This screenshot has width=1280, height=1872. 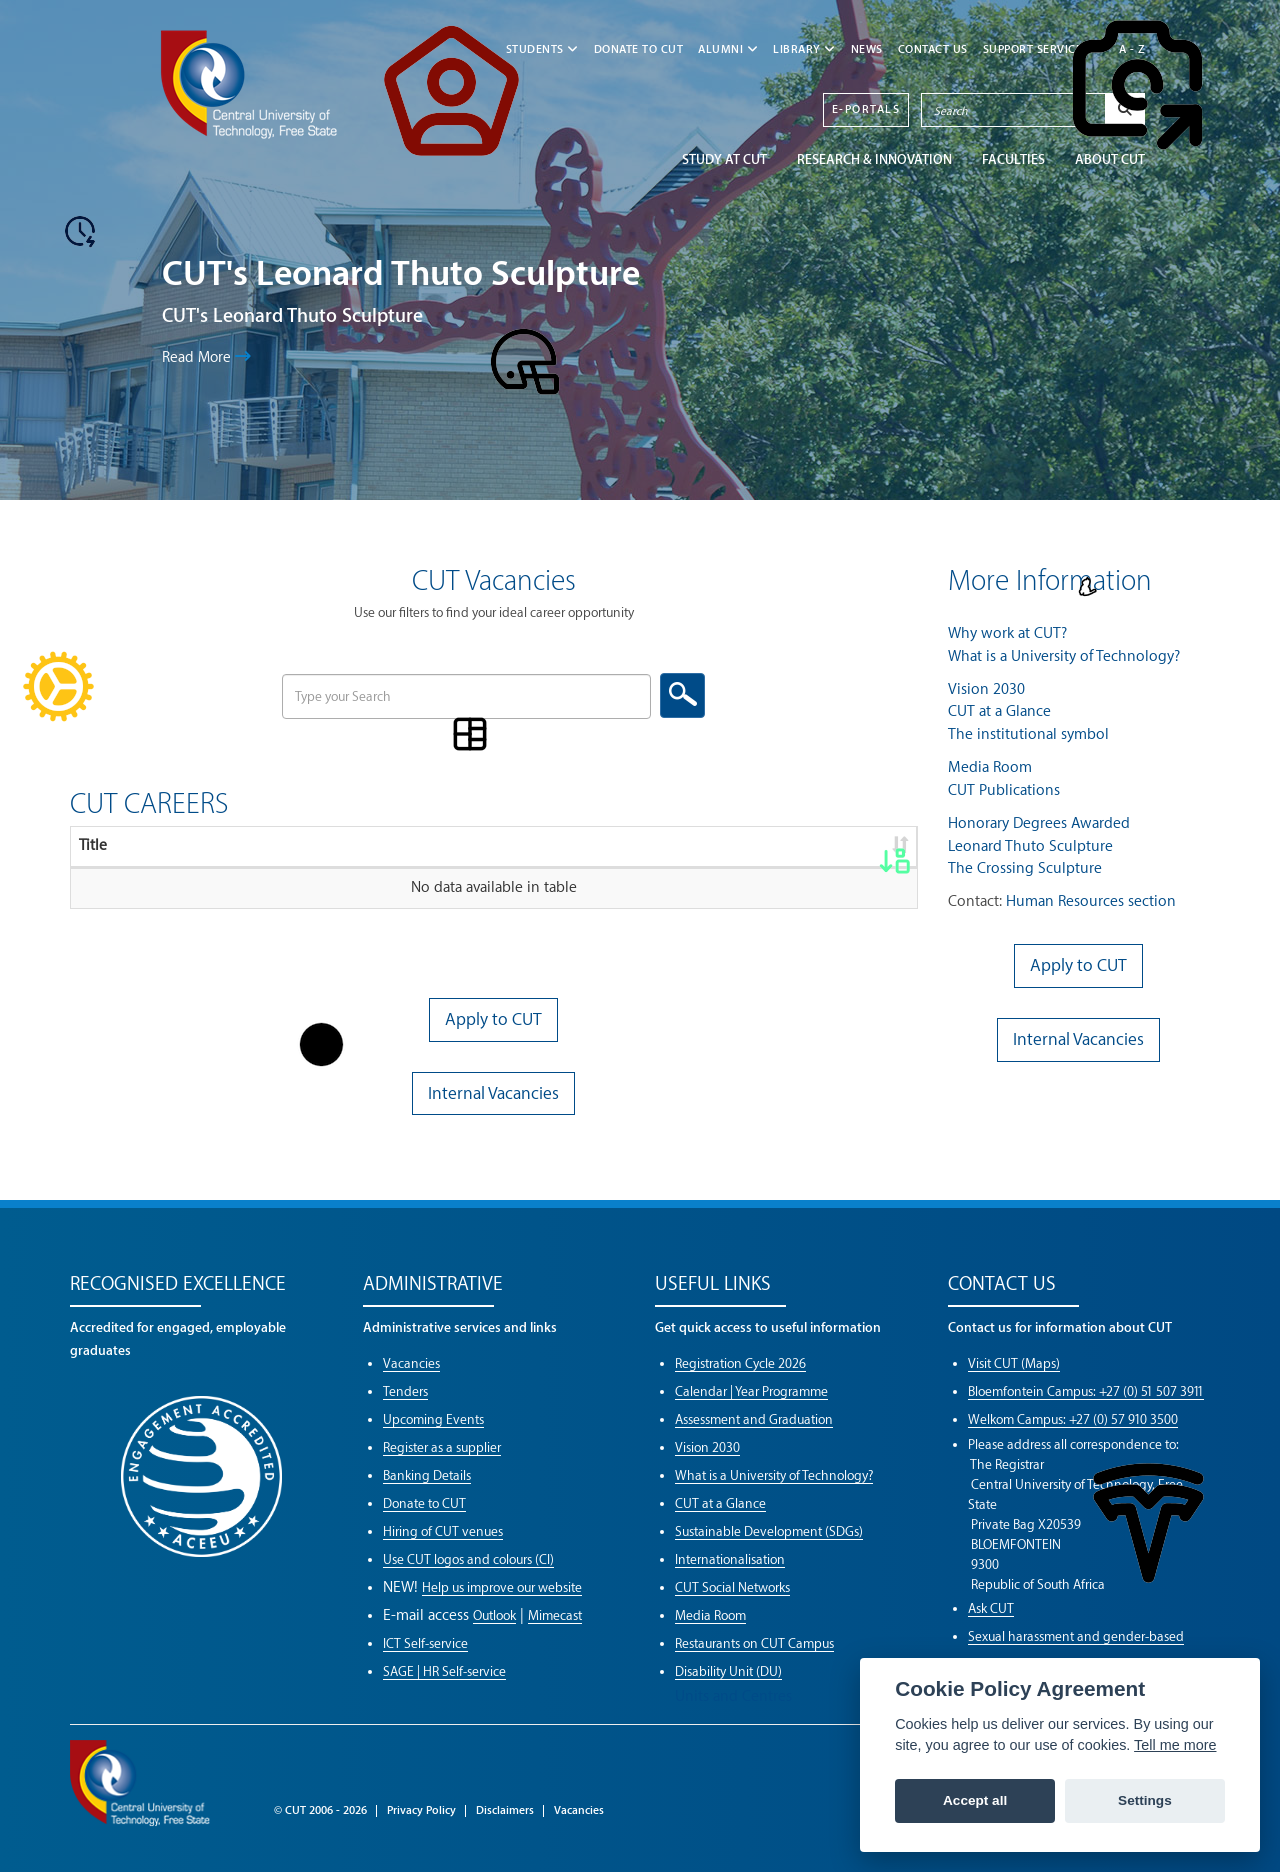 I want to click on indicates recording in progress, so click(x=321, y=1044).